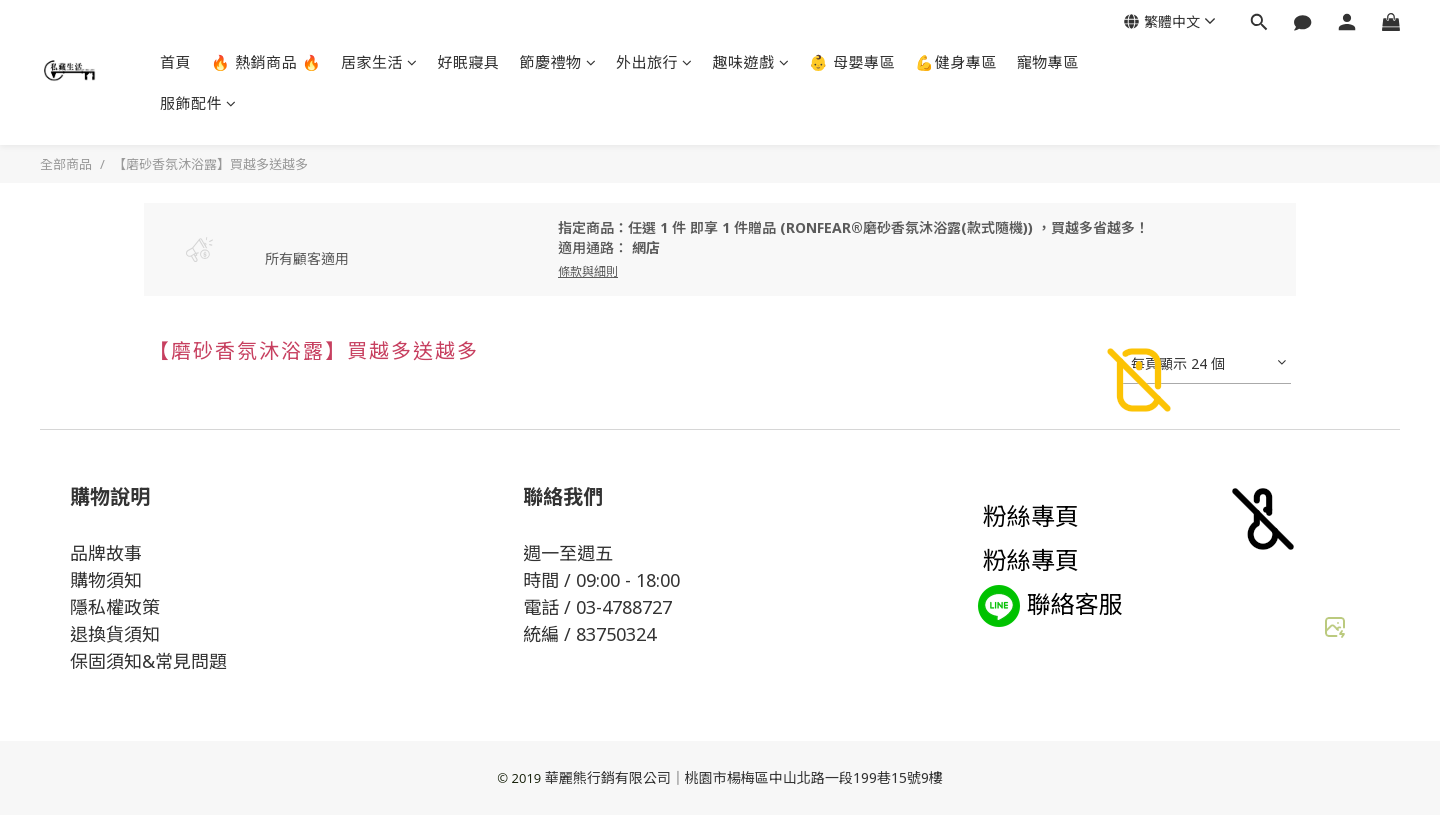  What do you see at coordinates (1263, 519) in the screenshot?
I see `temperature monitoring disabled` at bounding box center [1263, 519].